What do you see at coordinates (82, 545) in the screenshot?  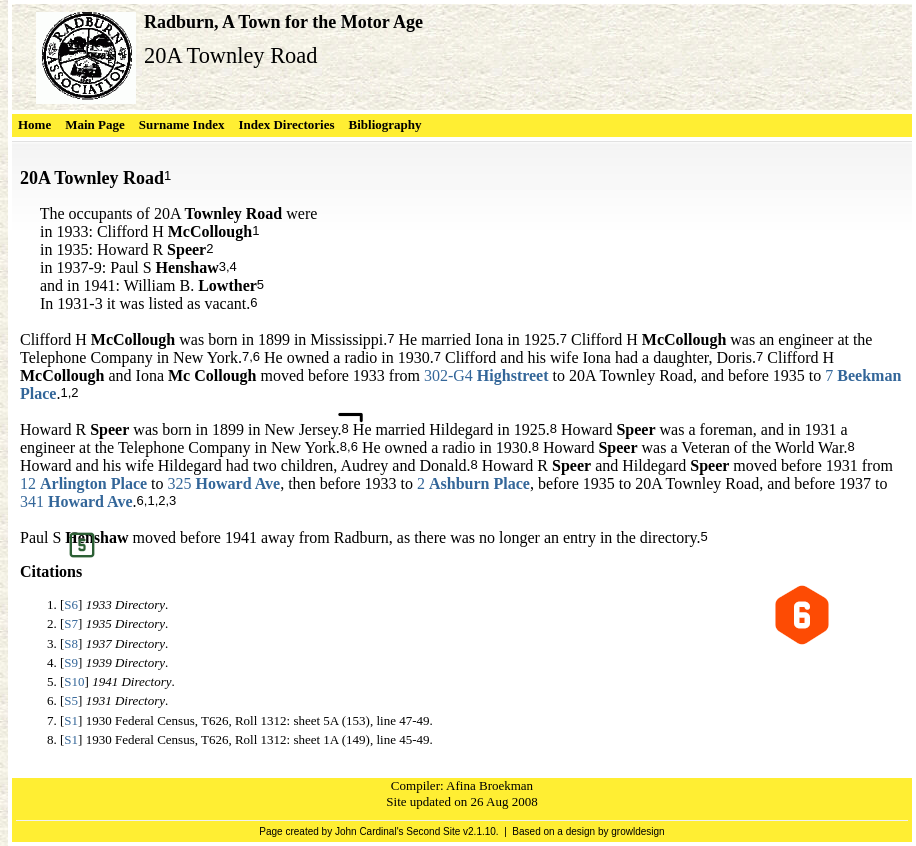 I see `select or navigate to item number 5` at bounding box center [82, 545].